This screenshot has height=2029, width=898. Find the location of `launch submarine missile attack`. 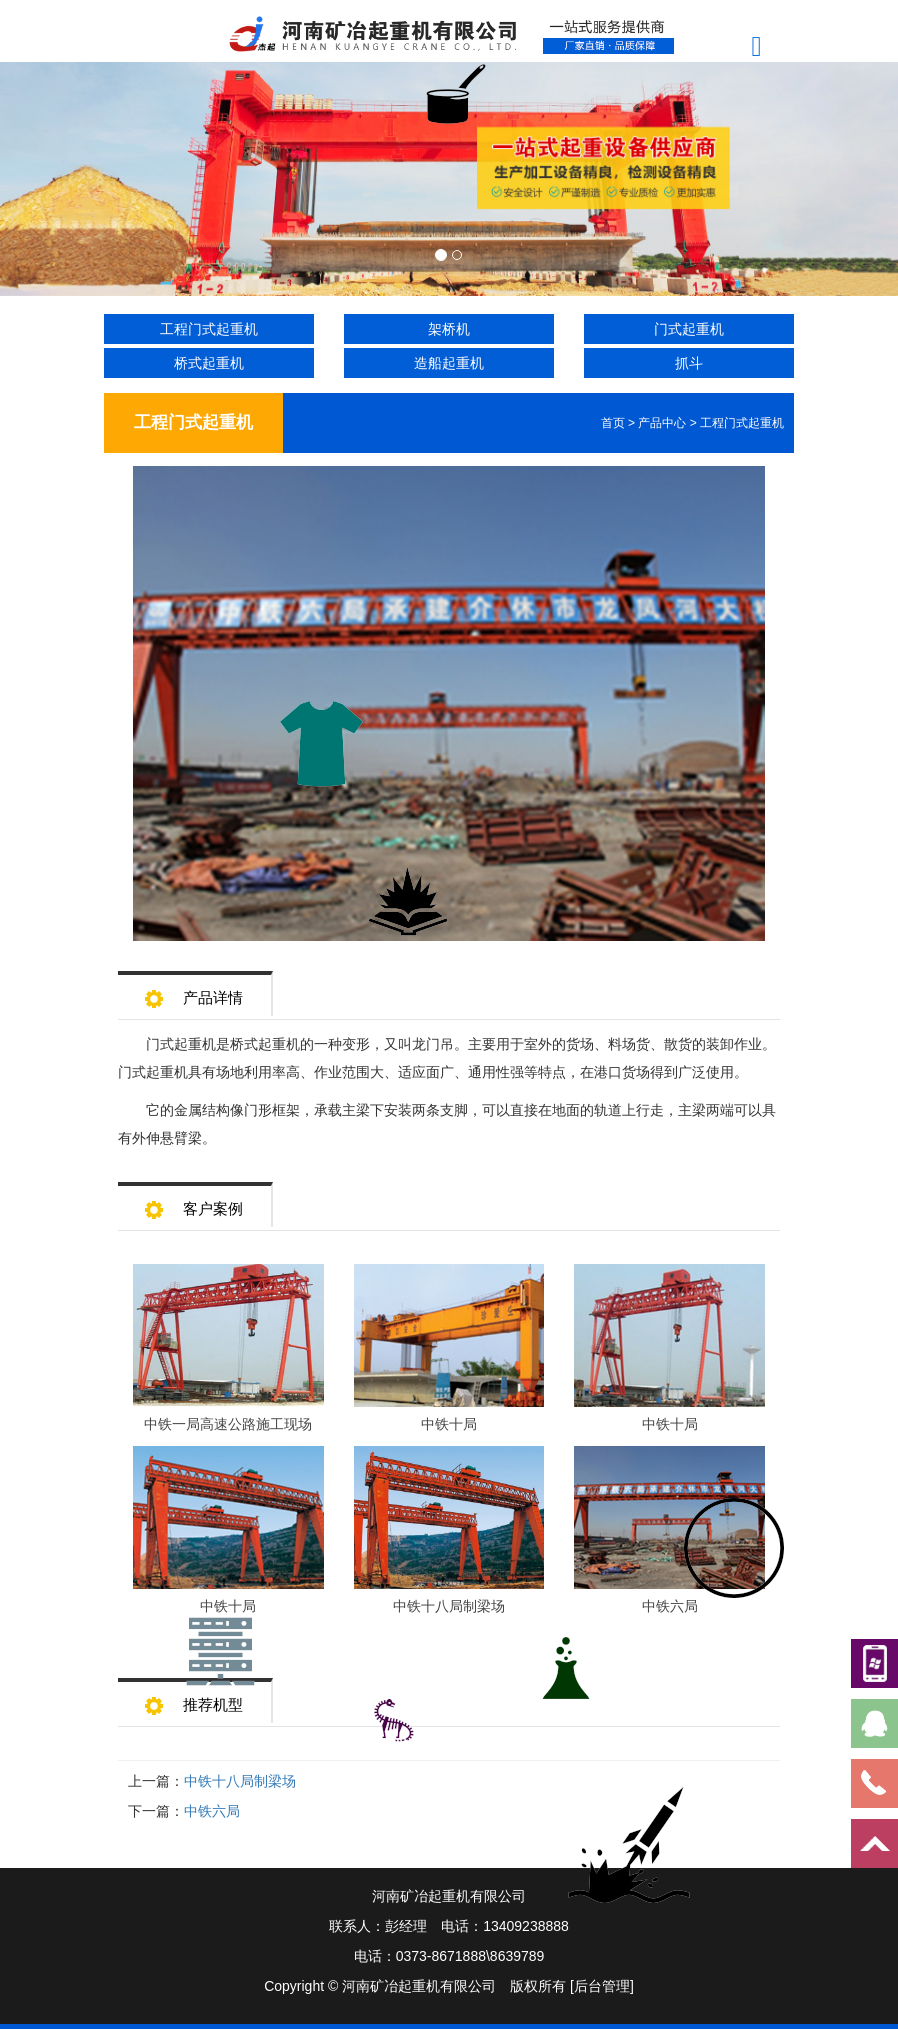

launch submarine missile attack is located at coordinates (629, 1845).